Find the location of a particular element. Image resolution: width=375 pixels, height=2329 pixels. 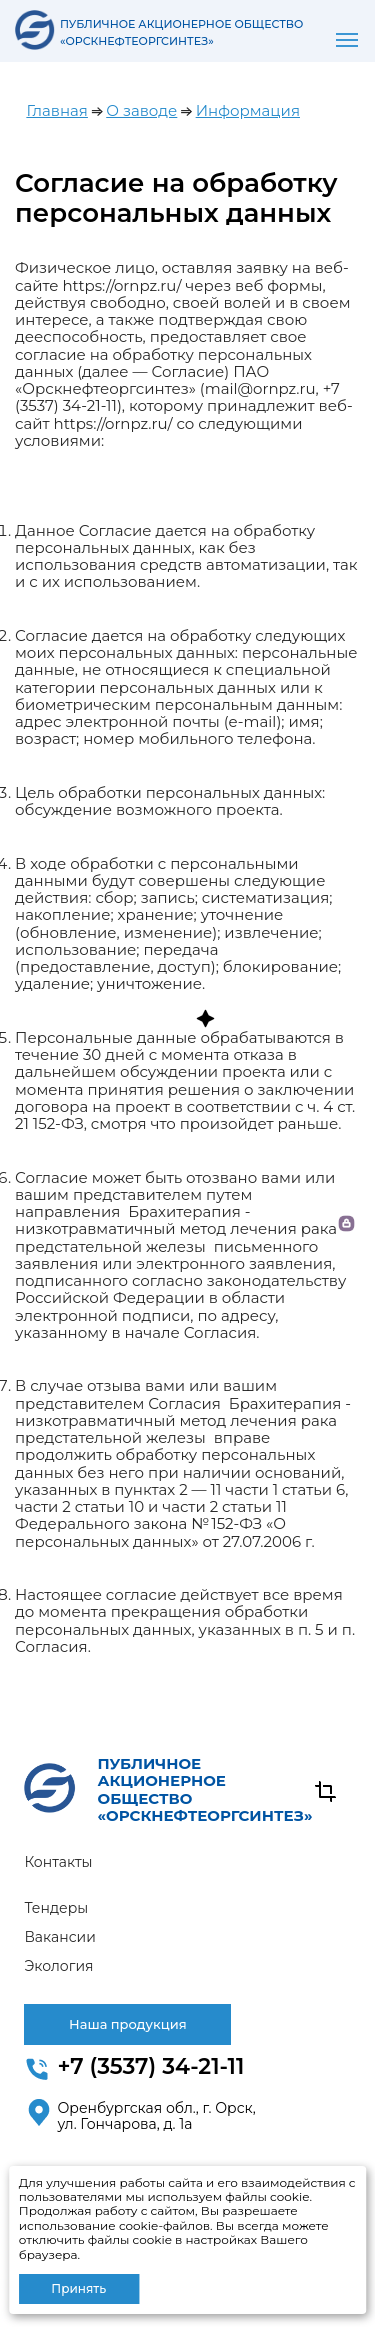

indicates a special or featured item is located at coordinates (205, 1018).